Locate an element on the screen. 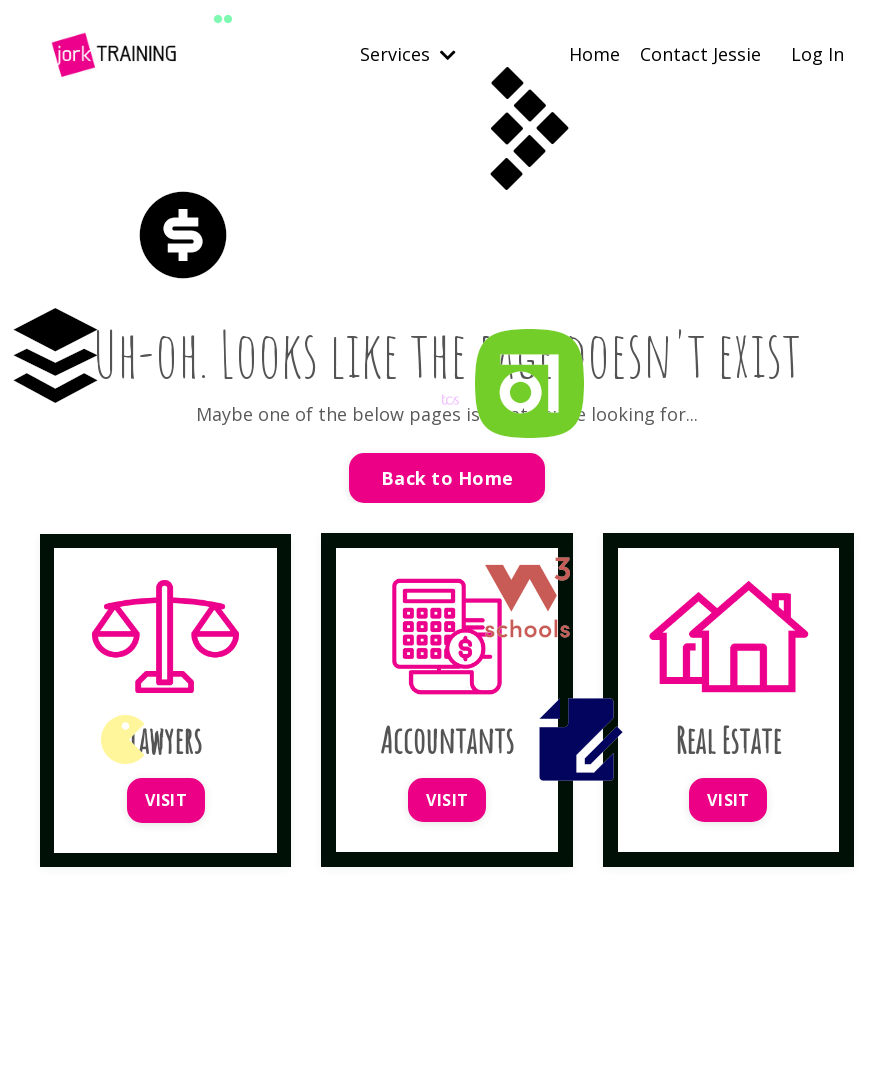 This screenshot has width=894, height=1074. open games or gaming section is located at coordinates (125, 739).